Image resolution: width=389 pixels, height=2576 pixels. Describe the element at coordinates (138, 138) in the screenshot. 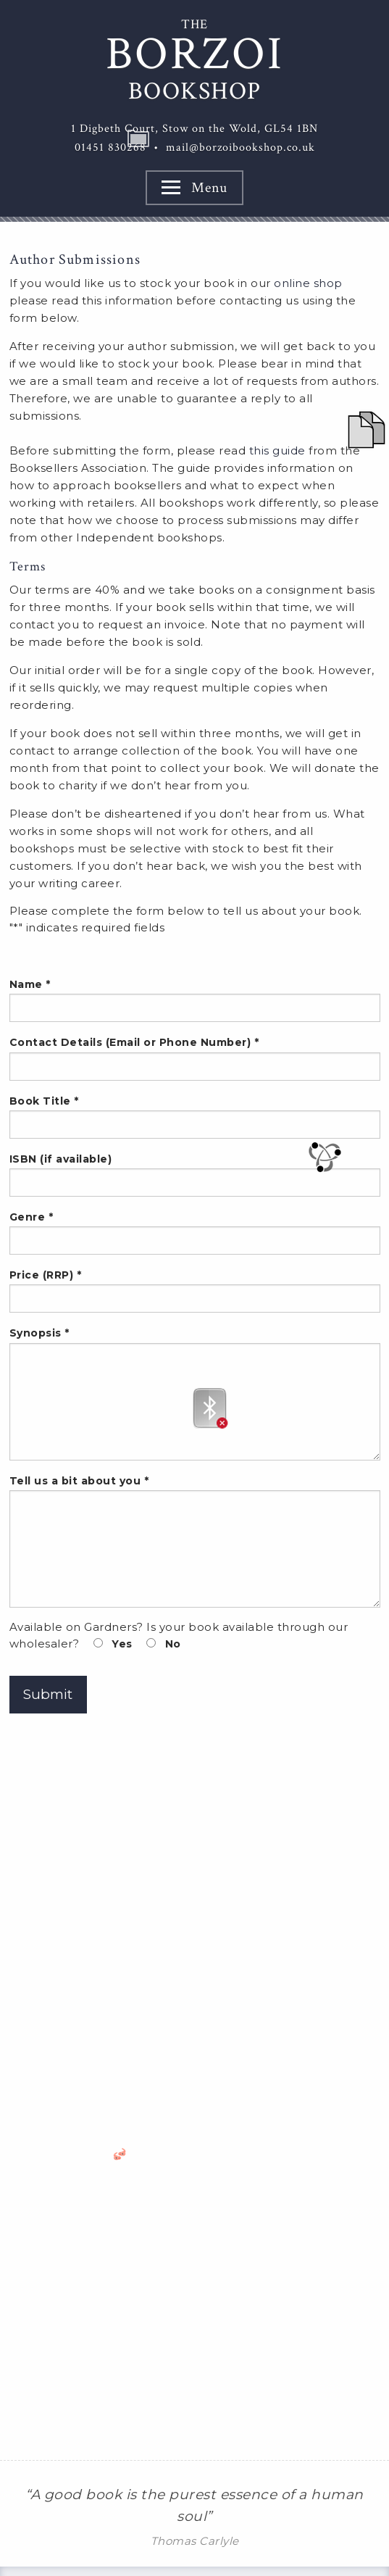

I see `access your media library folder` at that location.